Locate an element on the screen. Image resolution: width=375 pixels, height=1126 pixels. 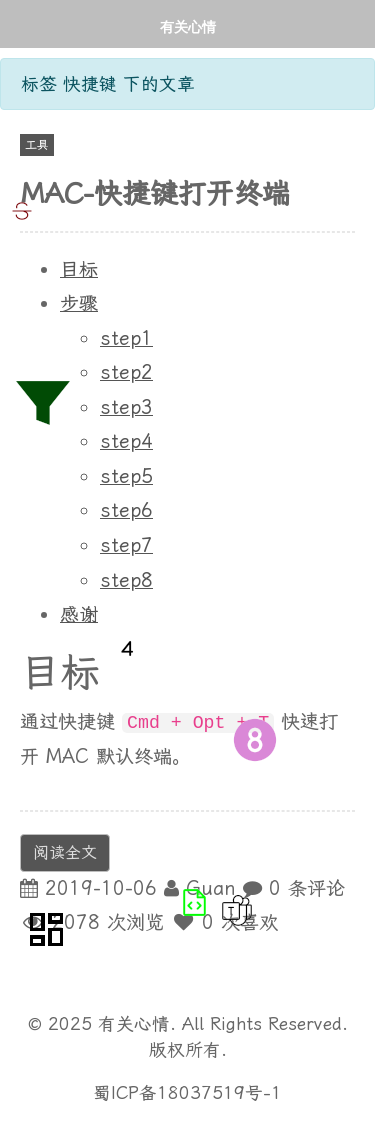
filter or sort content is located at coordinates (43, 403).